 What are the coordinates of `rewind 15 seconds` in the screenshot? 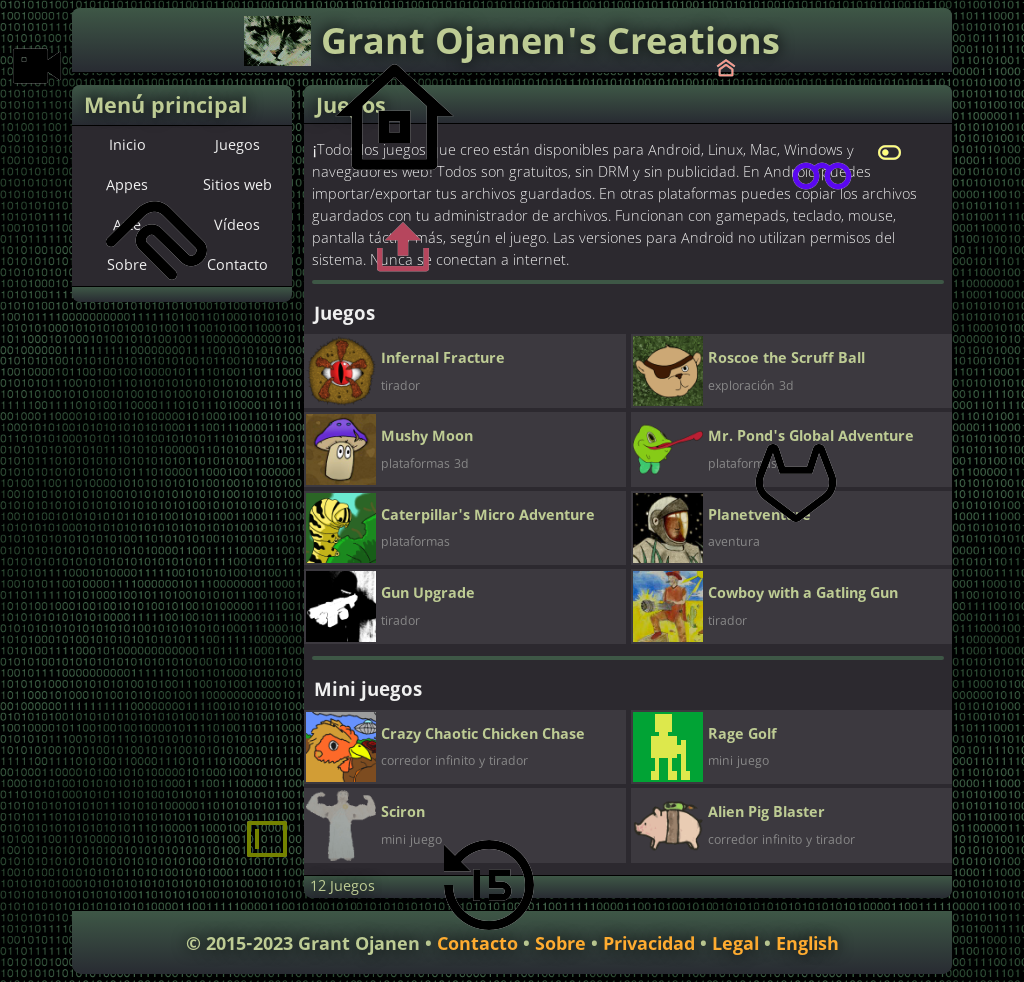 It's located at (489, 885).